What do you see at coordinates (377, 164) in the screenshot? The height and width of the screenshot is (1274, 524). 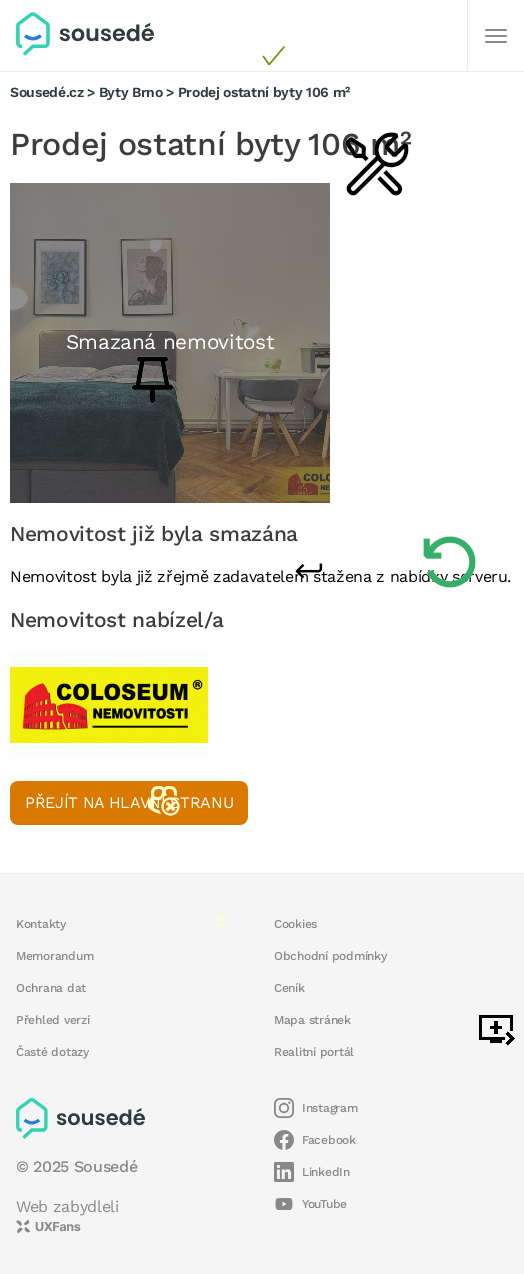 I see `access settings or configuration options` at bounding box center [377, 164].